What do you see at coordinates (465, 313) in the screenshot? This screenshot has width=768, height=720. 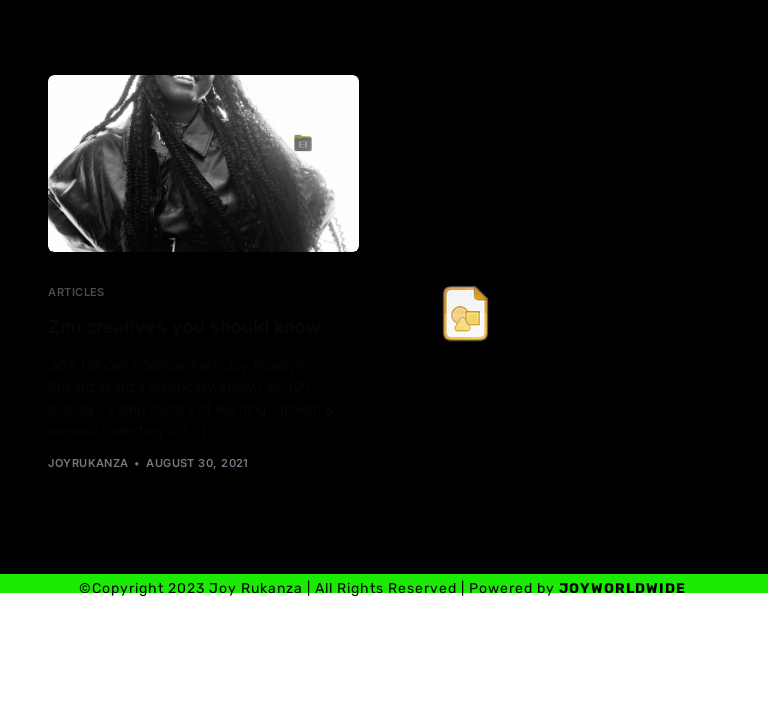 I see `open a graphics template file` at bounding box center [465, 313].